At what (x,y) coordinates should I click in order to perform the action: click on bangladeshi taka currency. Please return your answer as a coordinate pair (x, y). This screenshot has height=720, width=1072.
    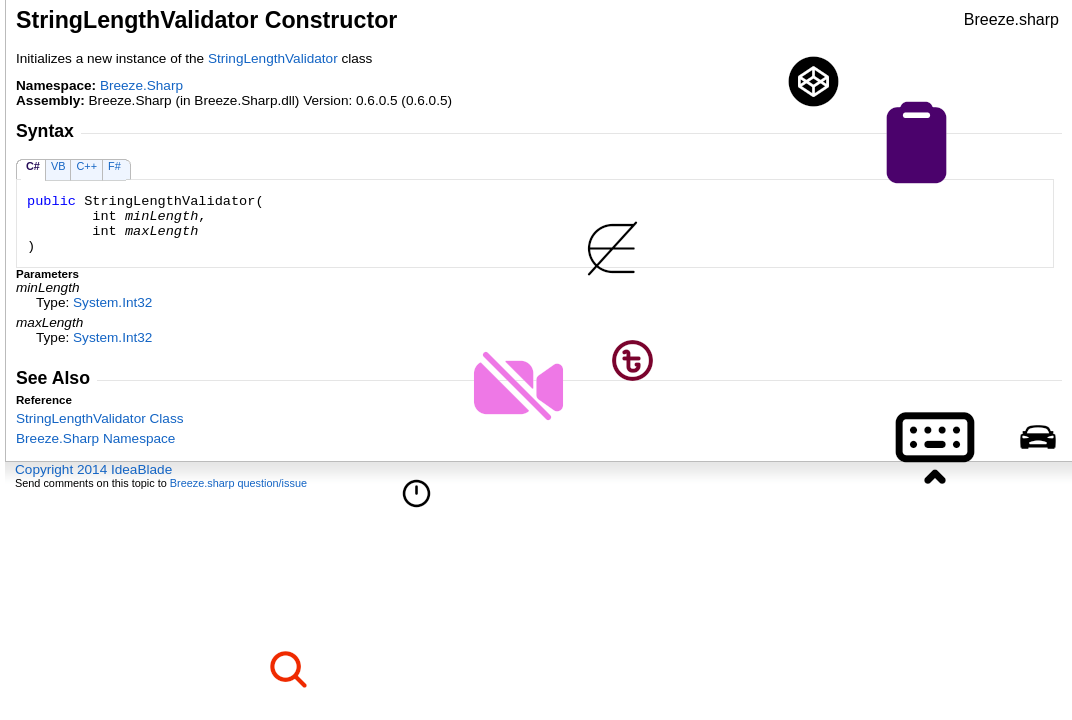
    Looking at the image, I should click on (632, 360).